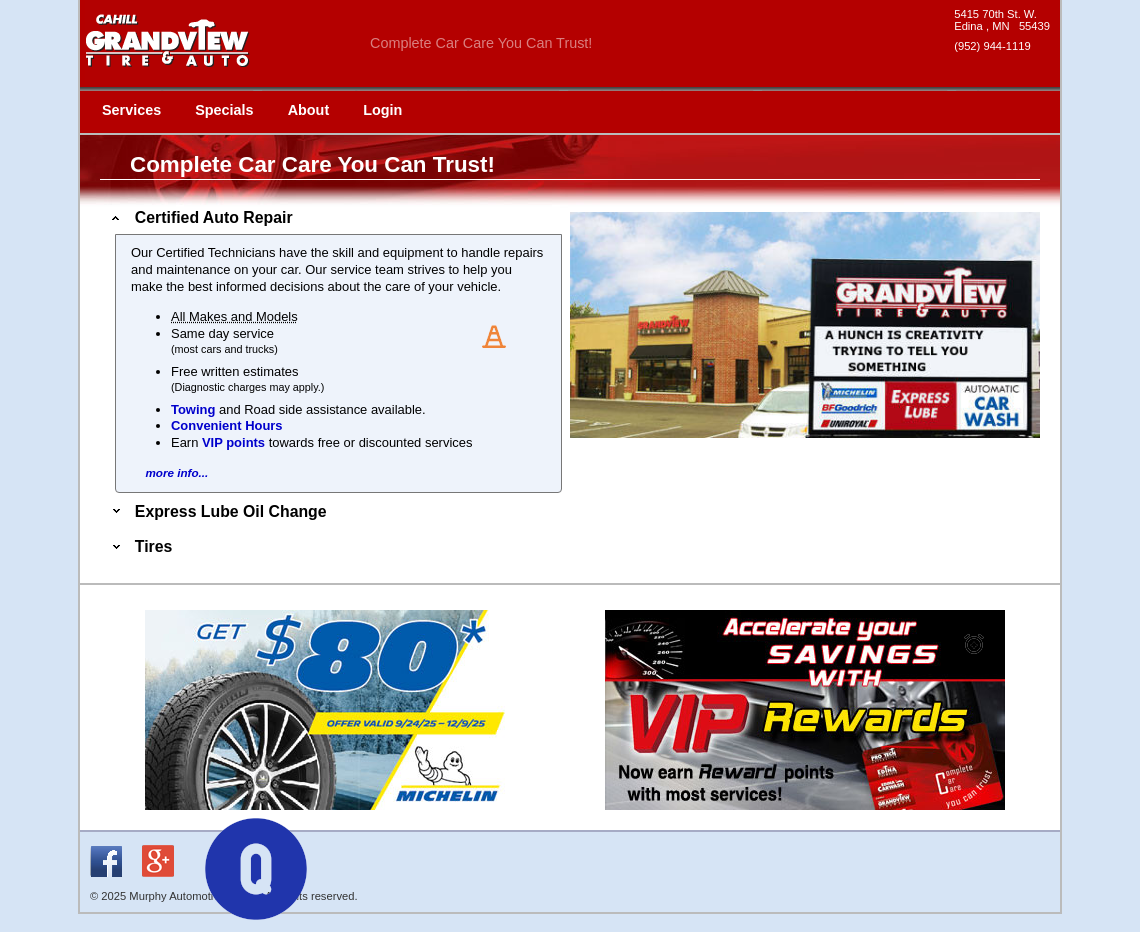  I want to click on indicates an area under construction or maintenance, so click(494, 336).